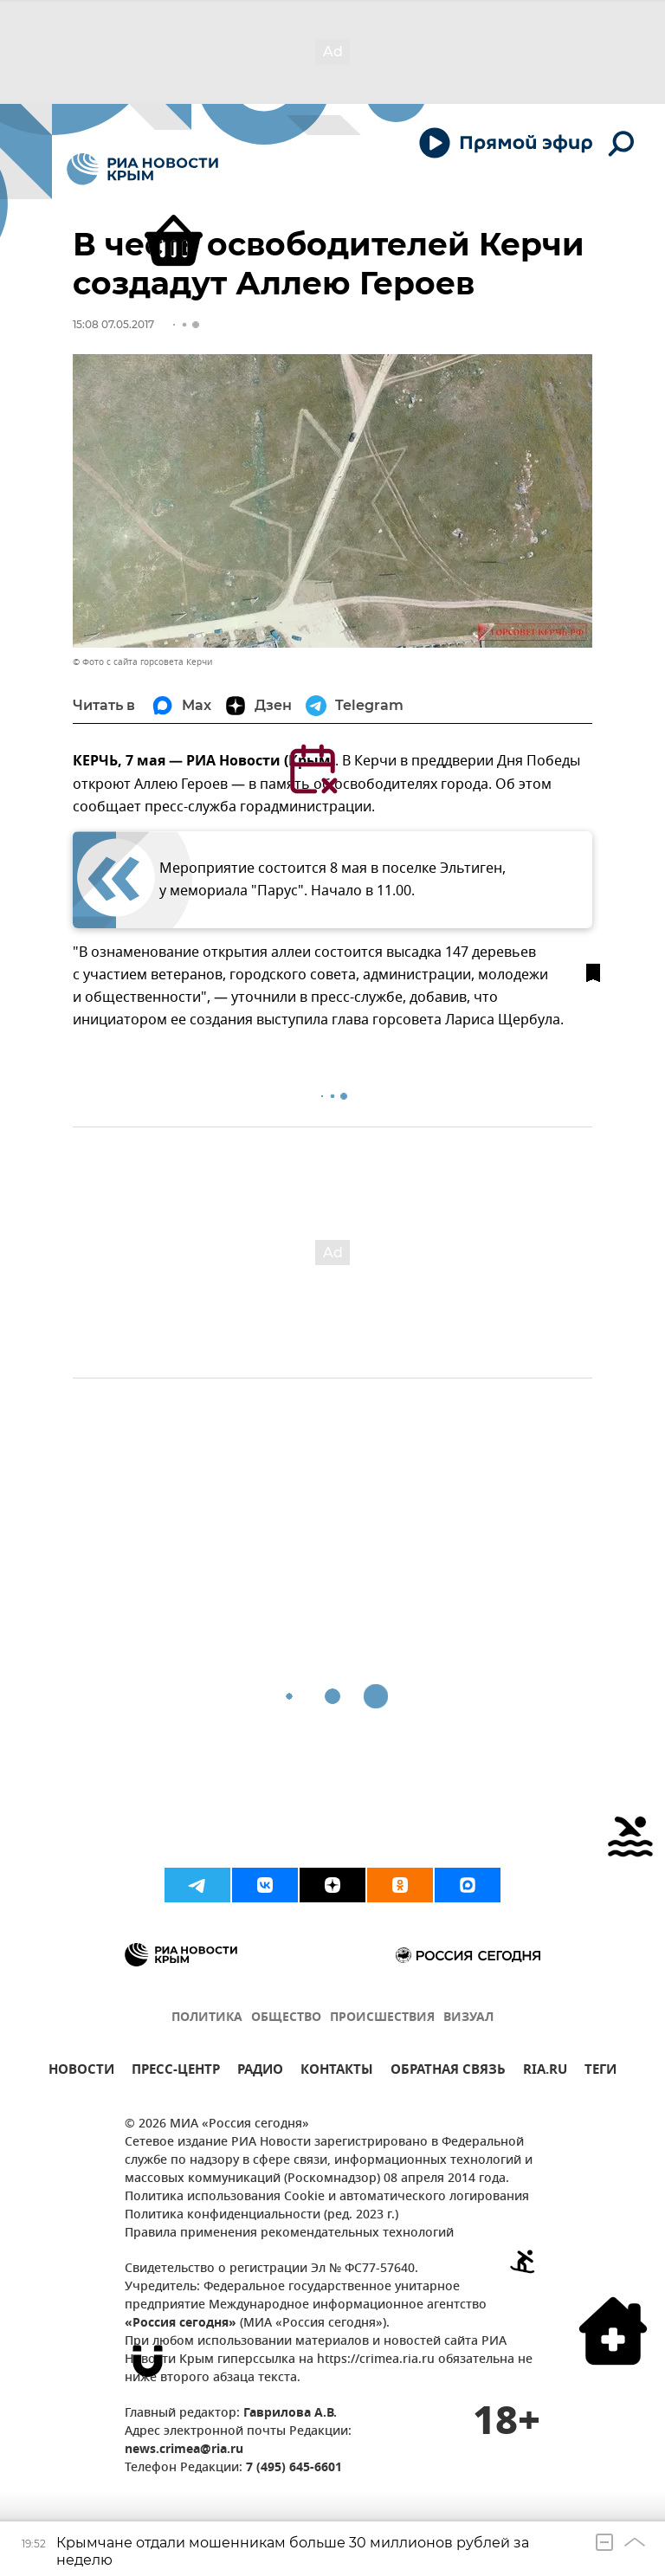 The width and height of the screenshot is (665, 2576). Describe the element at coordinates (147, 2360) in the screenshot. I see `attract or pull related items together` at that location.